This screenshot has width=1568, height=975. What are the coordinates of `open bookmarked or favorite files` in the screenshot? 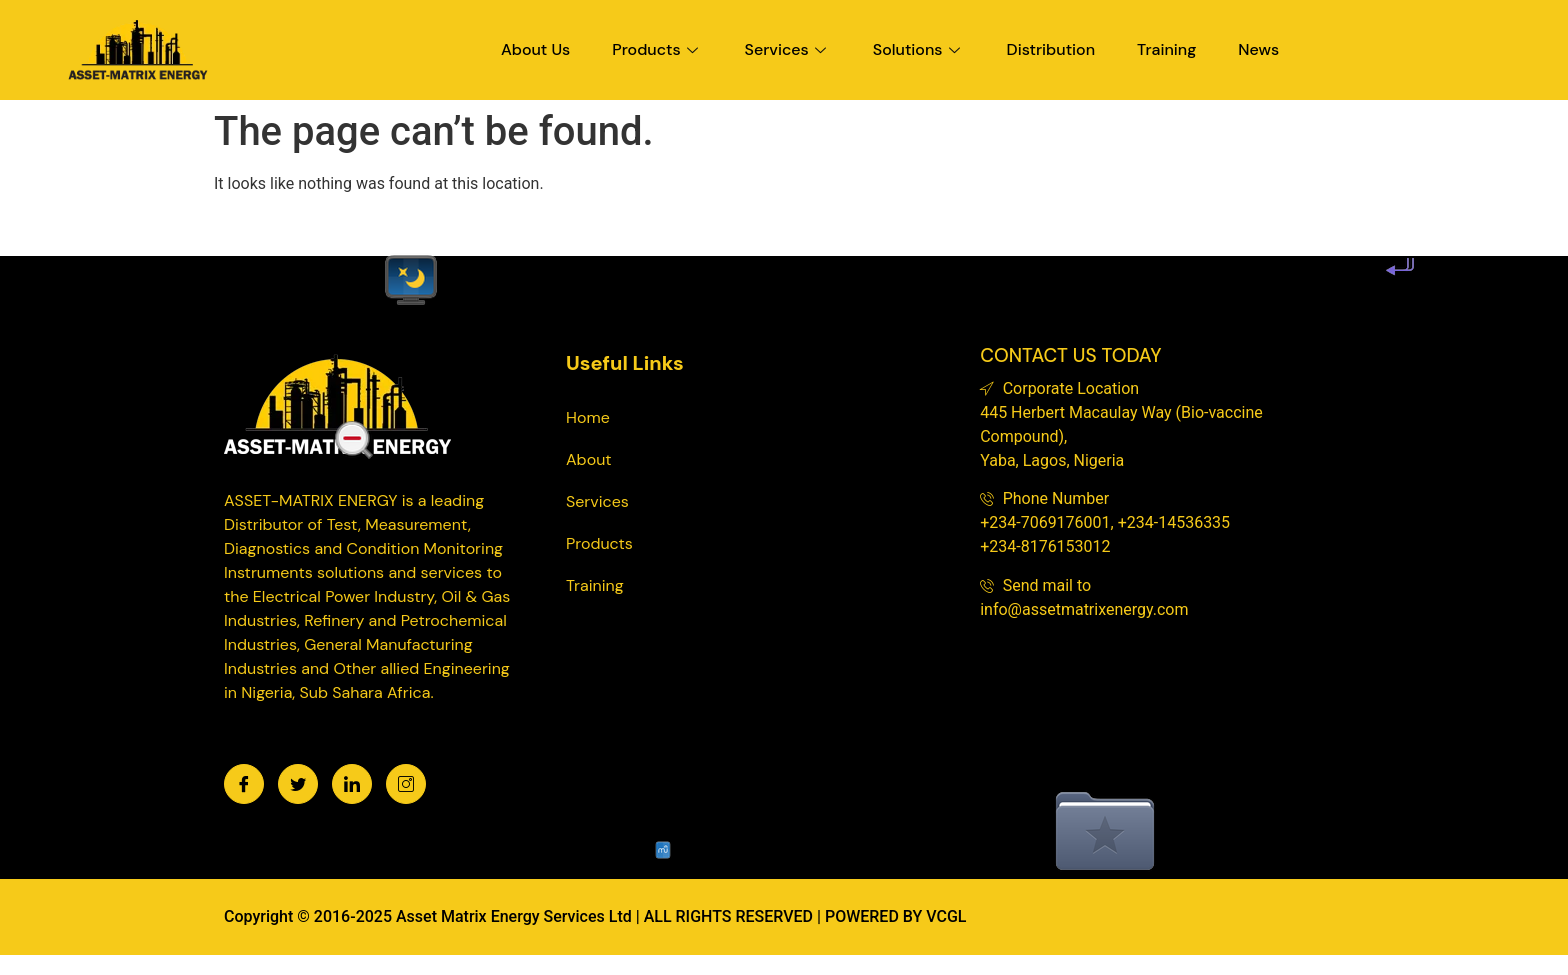 It's located at (1105, 831).